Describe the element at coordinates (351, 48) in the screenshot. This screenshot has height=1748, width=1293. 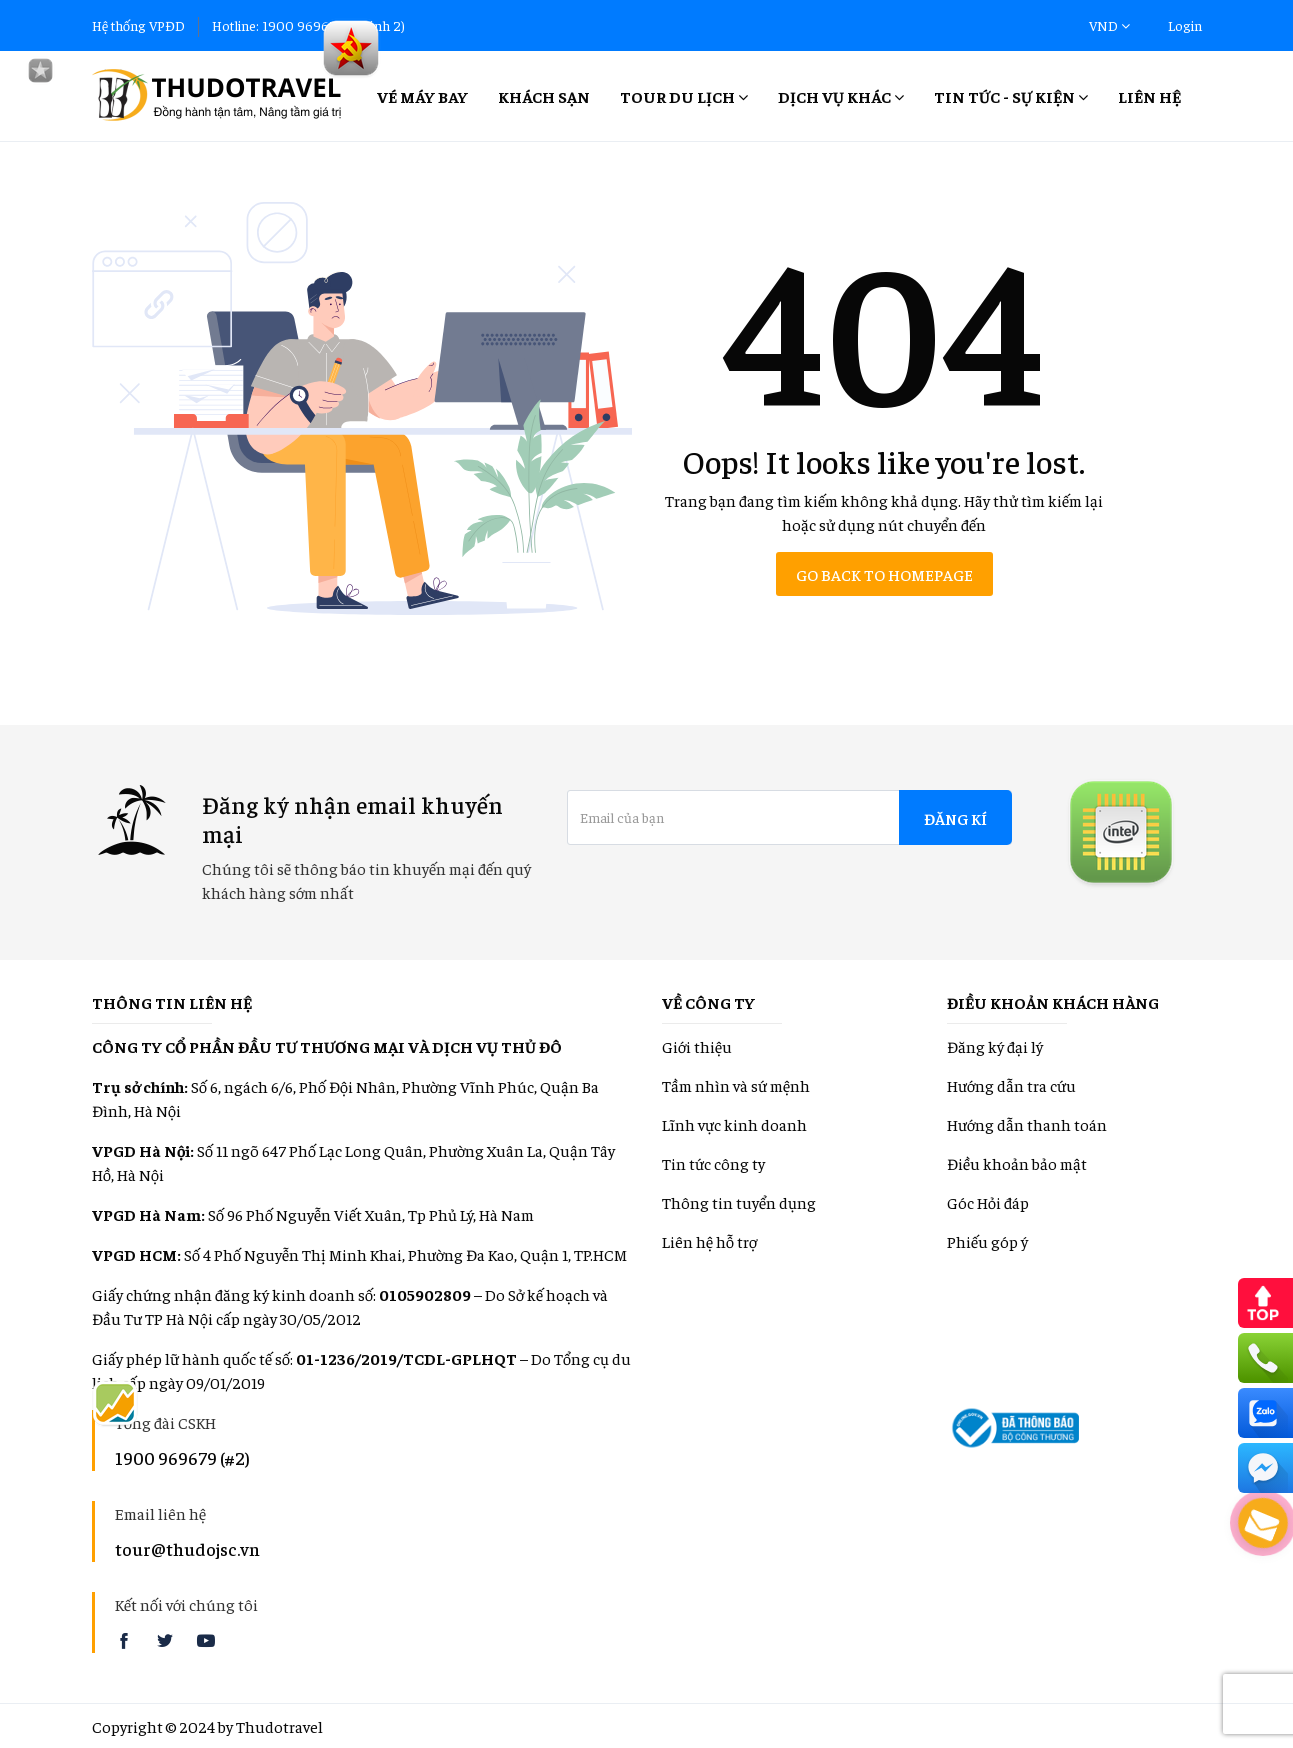
I see `launch openra game application` at that location.